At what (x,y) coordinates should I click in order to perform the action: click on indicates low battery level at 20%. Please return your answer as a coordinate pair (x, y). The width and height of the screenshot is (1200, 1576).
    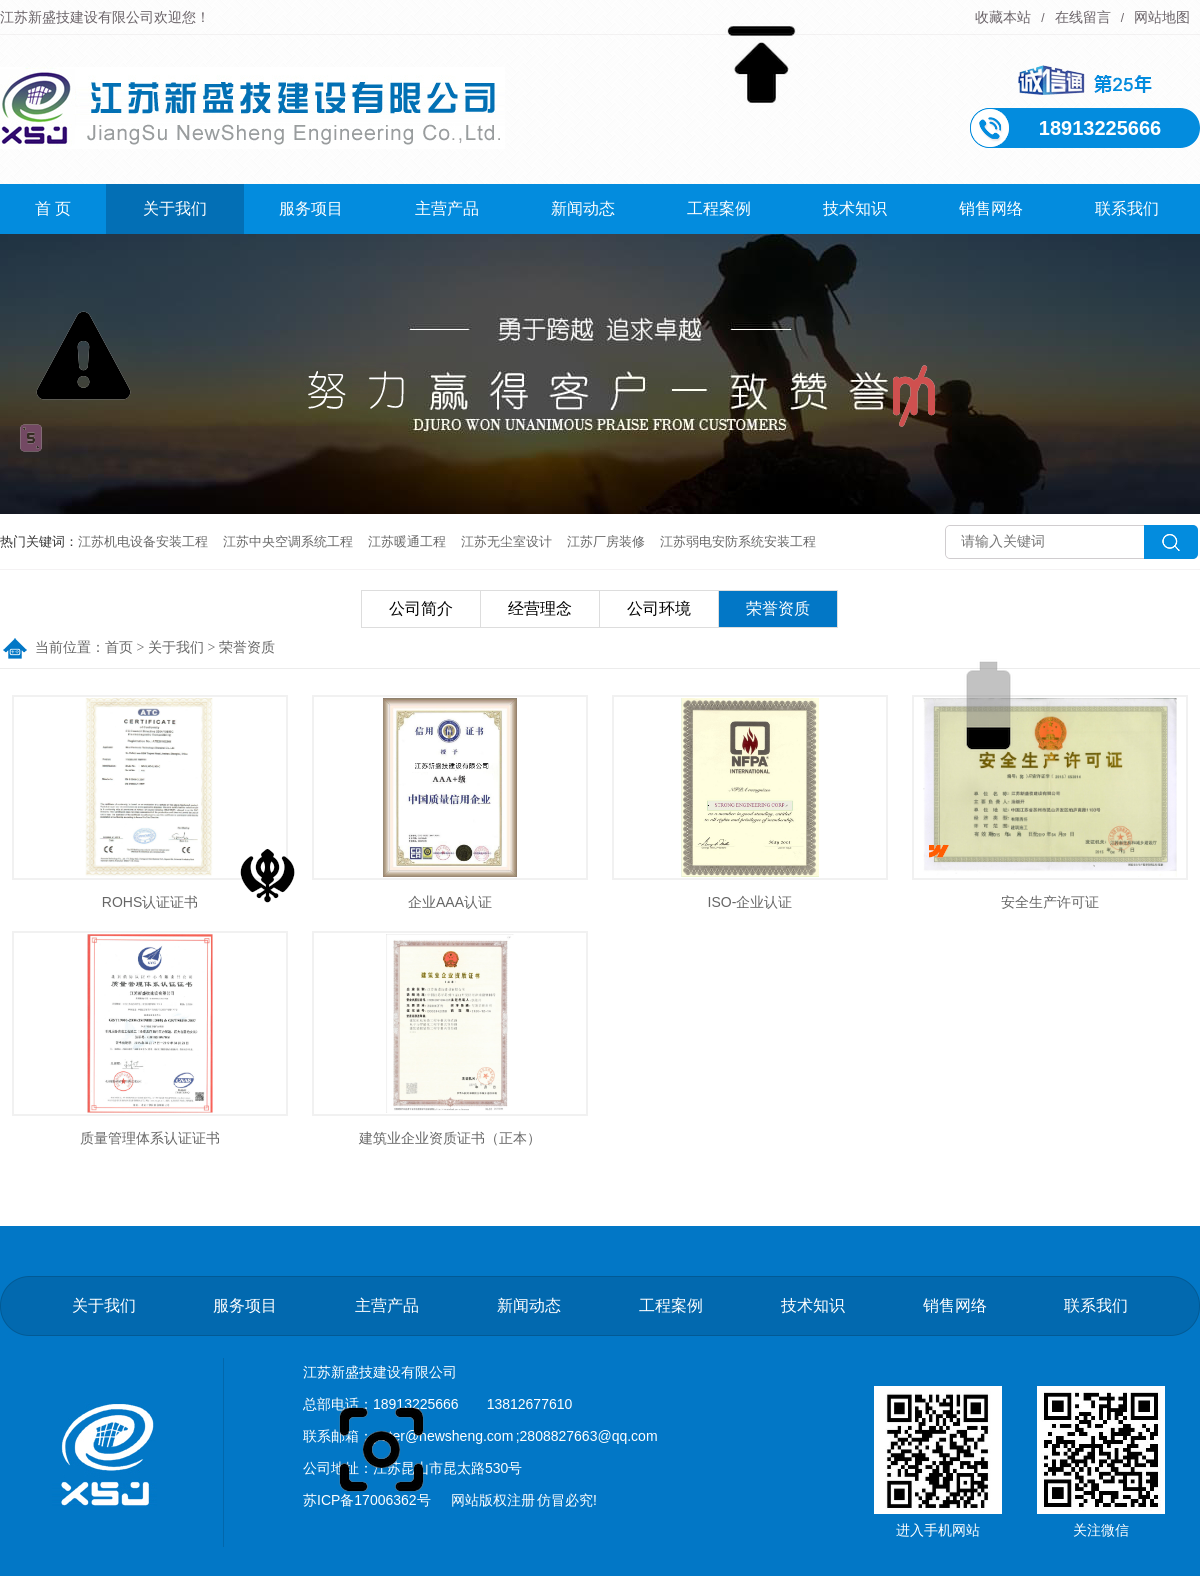
    Looking at the image, I should click on (988, 705).